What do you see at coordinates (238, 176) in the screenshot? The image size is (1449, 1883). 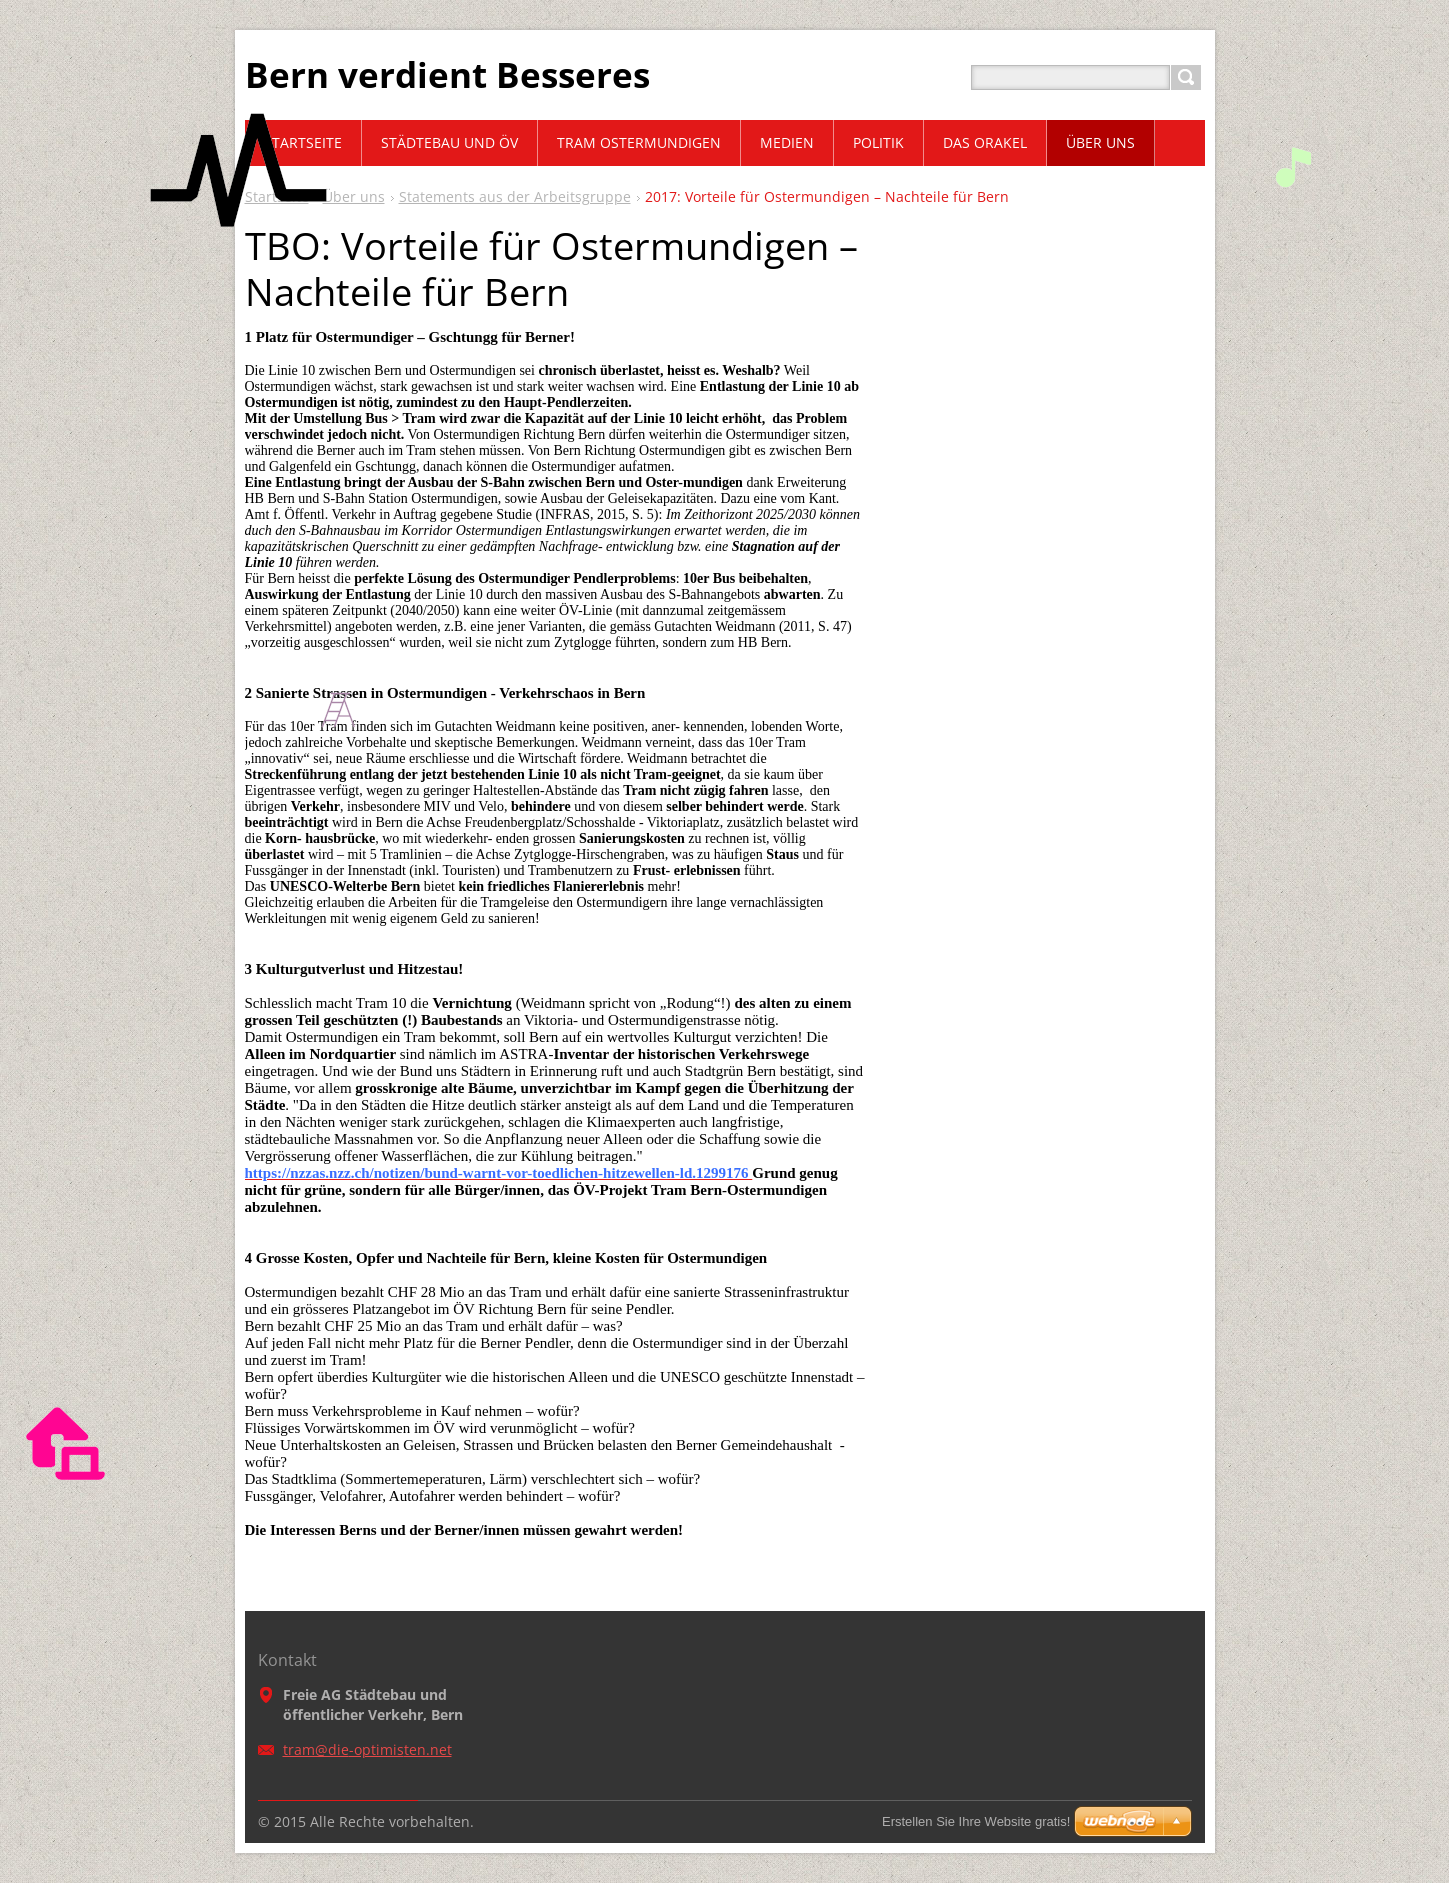 I see `view activity or system pulse` at bounding box center [238, 176].